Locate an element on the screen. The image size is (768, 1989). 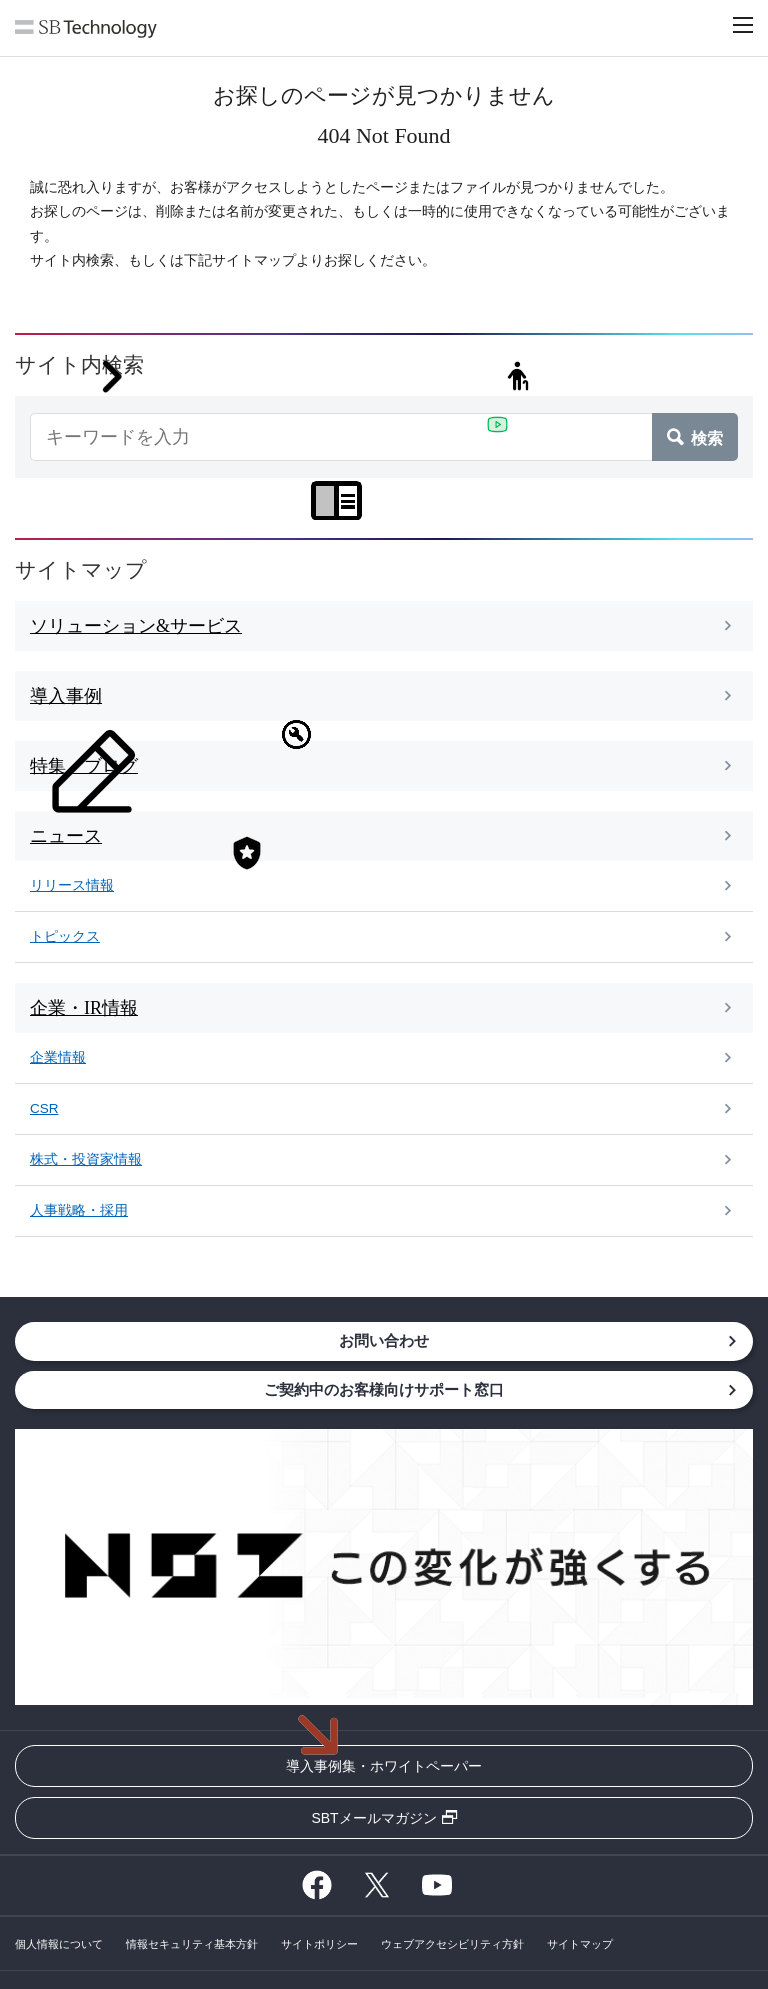
navigate to the next item diagonally is located at coordinates (318, 1735).